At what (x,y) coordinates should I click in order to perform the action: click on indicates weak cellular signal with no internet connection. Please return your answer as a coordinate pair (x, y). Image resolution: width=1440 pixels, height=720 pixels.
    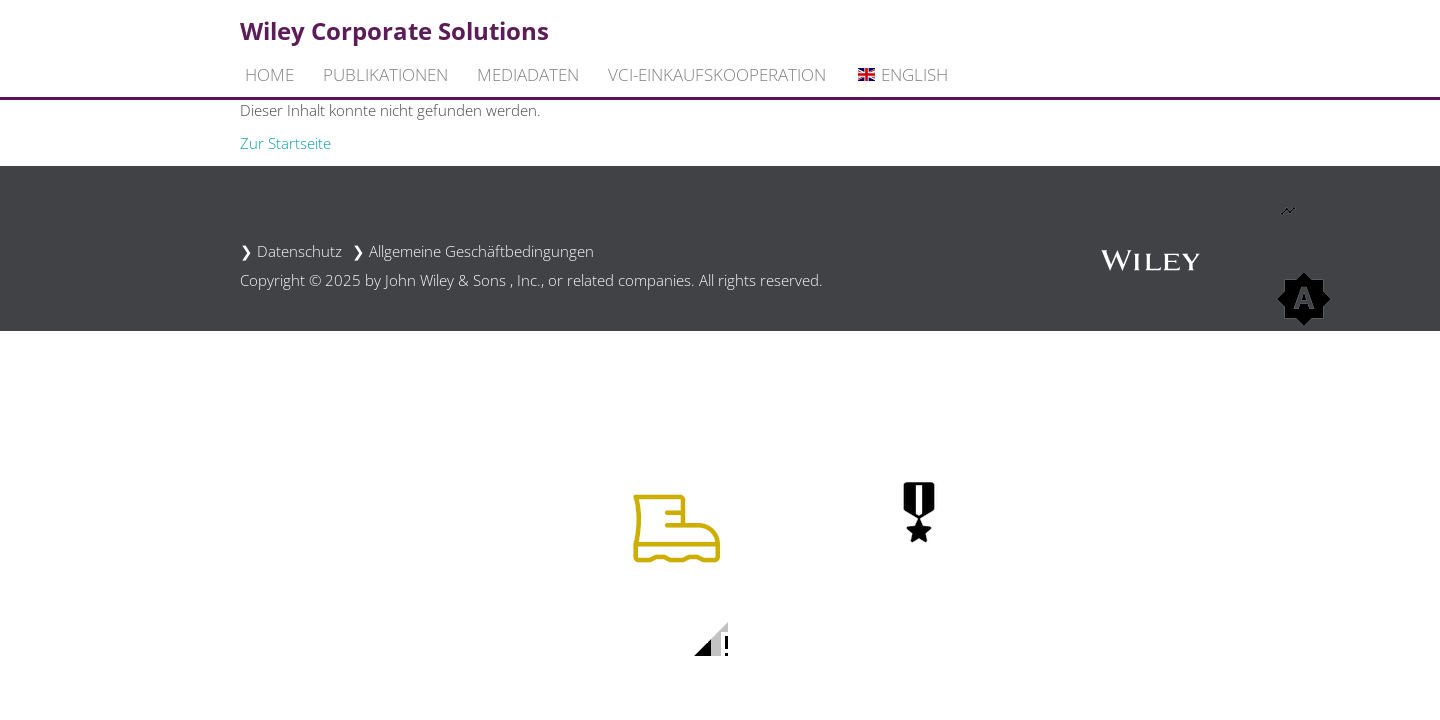
    Looking at the image, I should click on (711, 639).